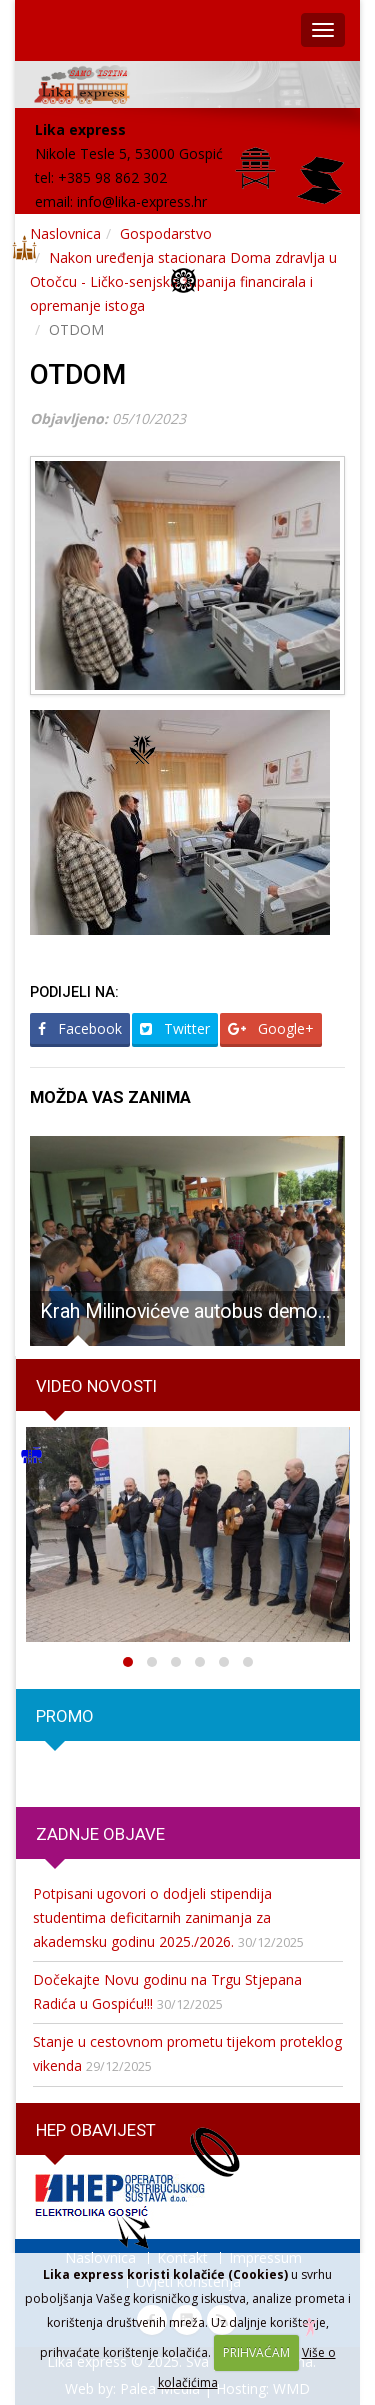 Image resolution: width=375 pixels, height=2405 pixels. Describe the element at coordinates (320, 180) in the screenshot. I see `view document or note` at that location.